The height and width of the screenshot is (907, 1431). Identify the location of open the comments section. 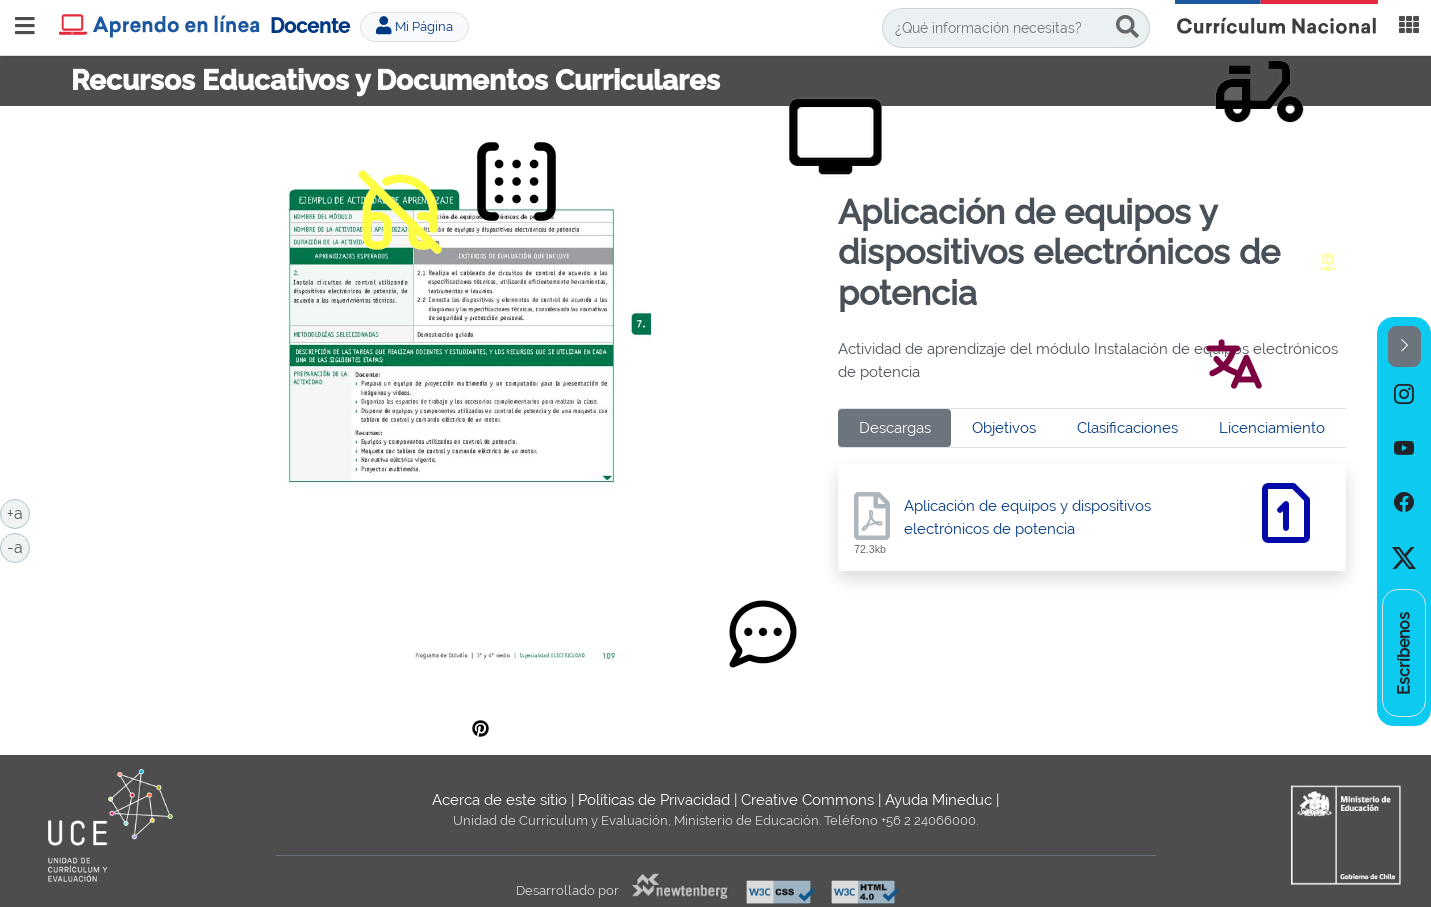
(763, 634).